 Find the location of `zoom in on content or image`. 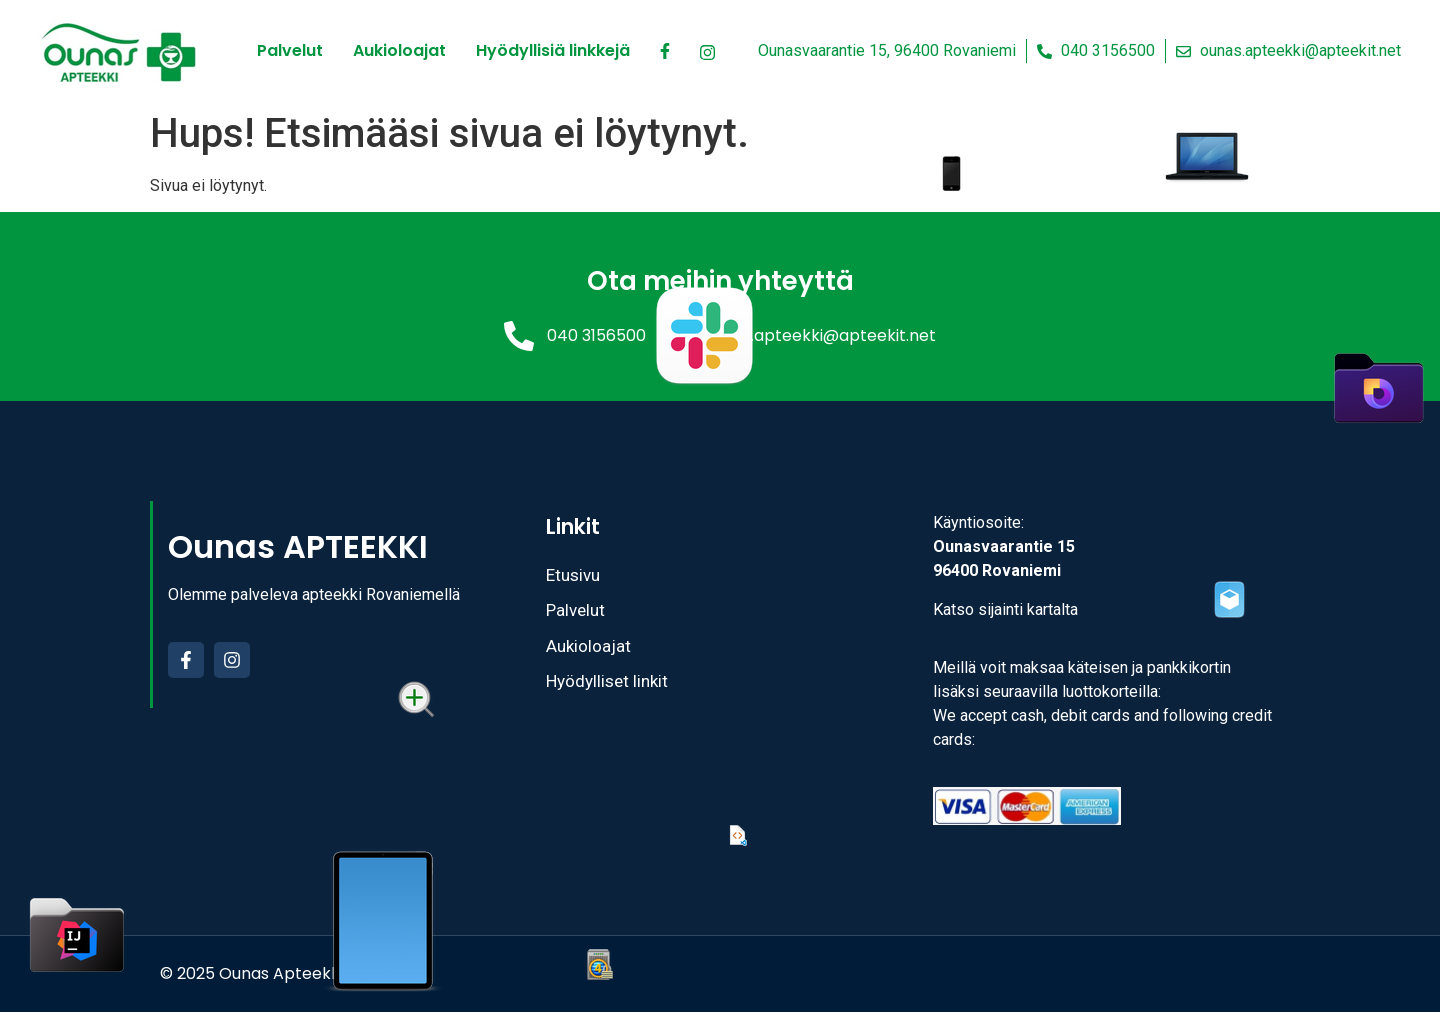

zoom in on content or image is located at coordinates (416, 699).